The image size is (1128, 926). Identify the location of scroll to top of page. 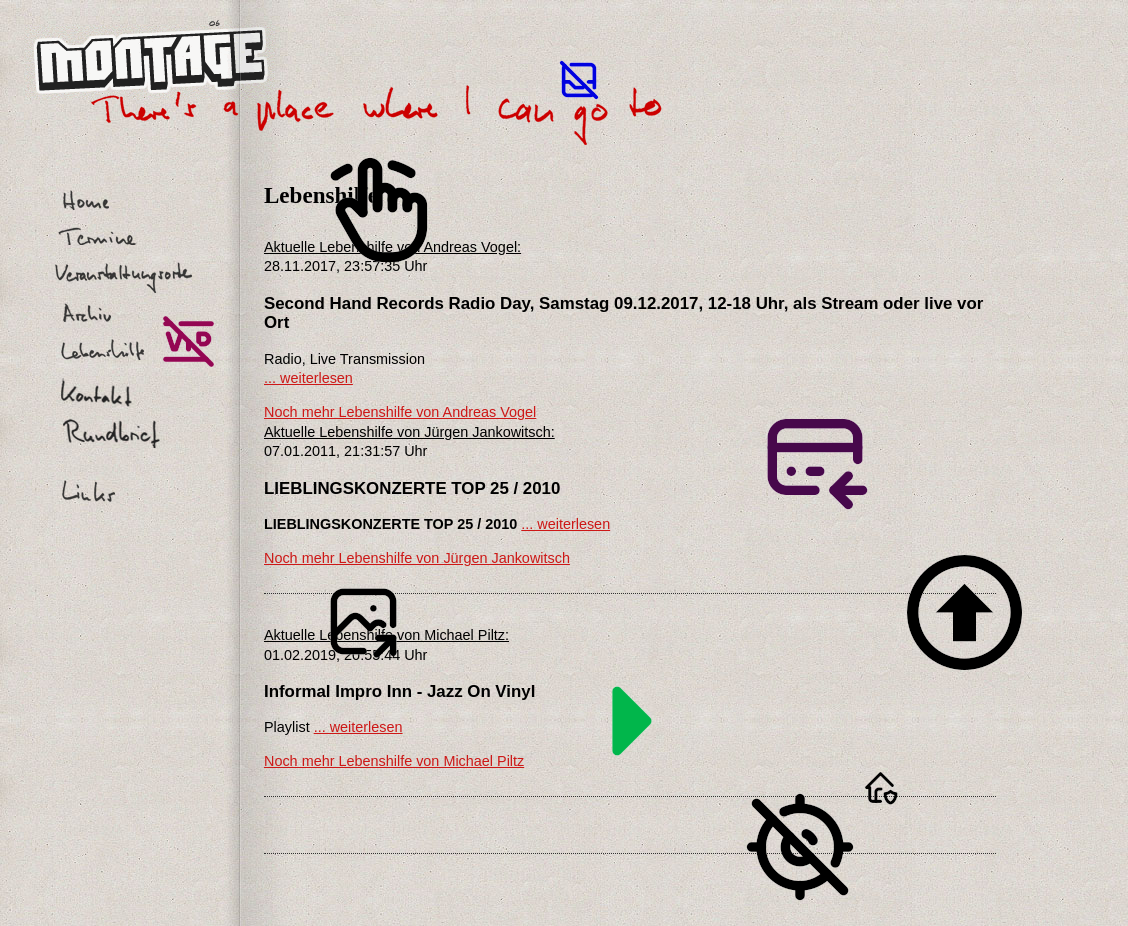
(964, 612).